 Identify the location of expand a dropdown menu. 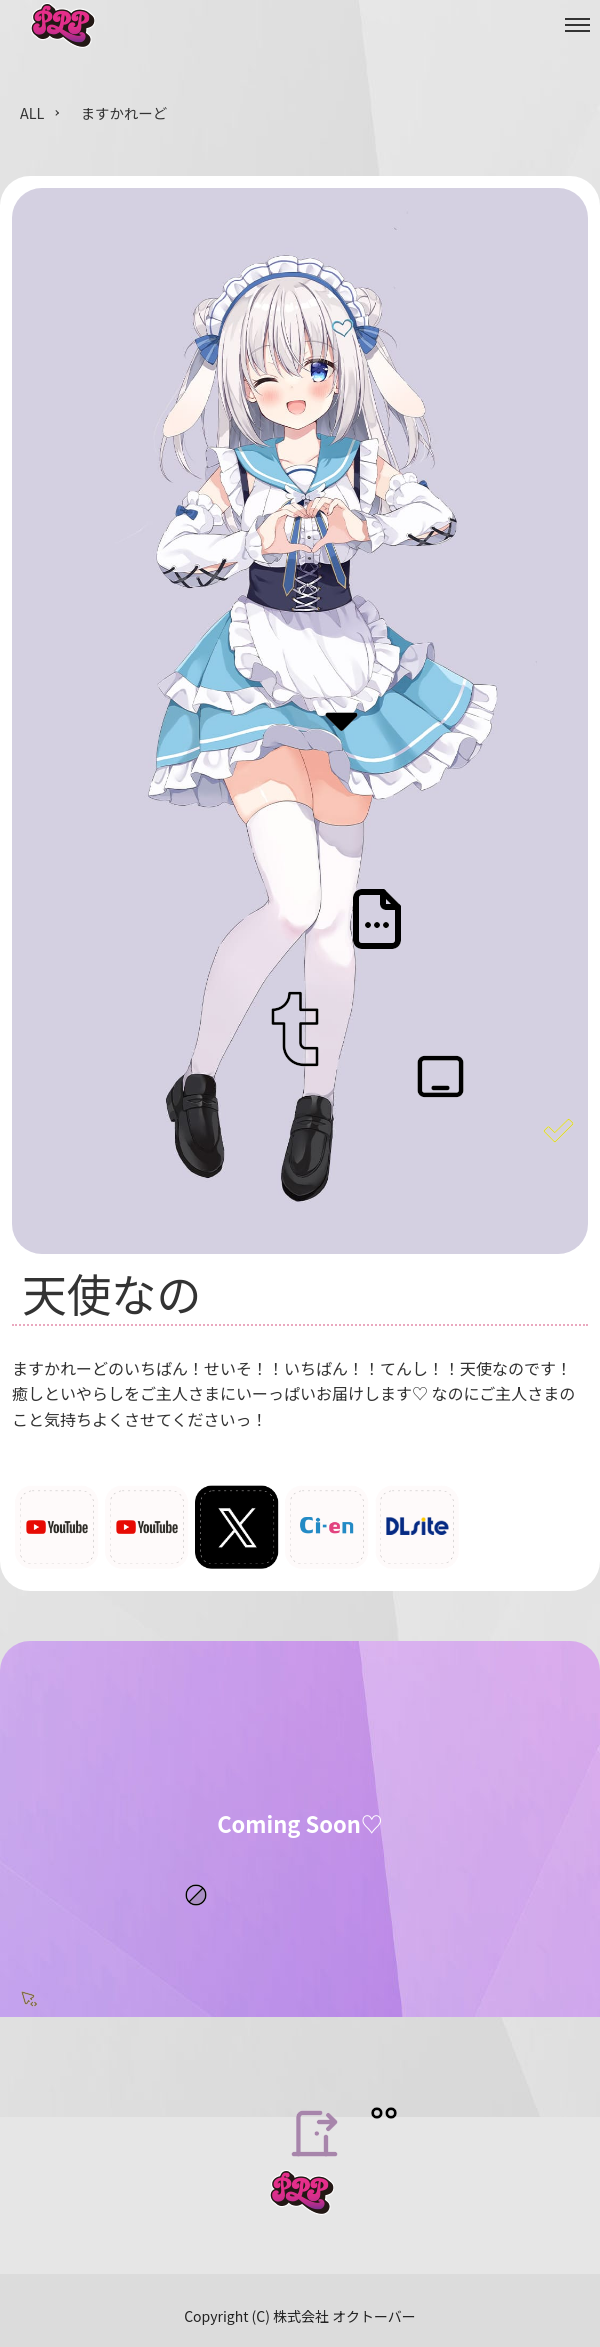
(341, 719).